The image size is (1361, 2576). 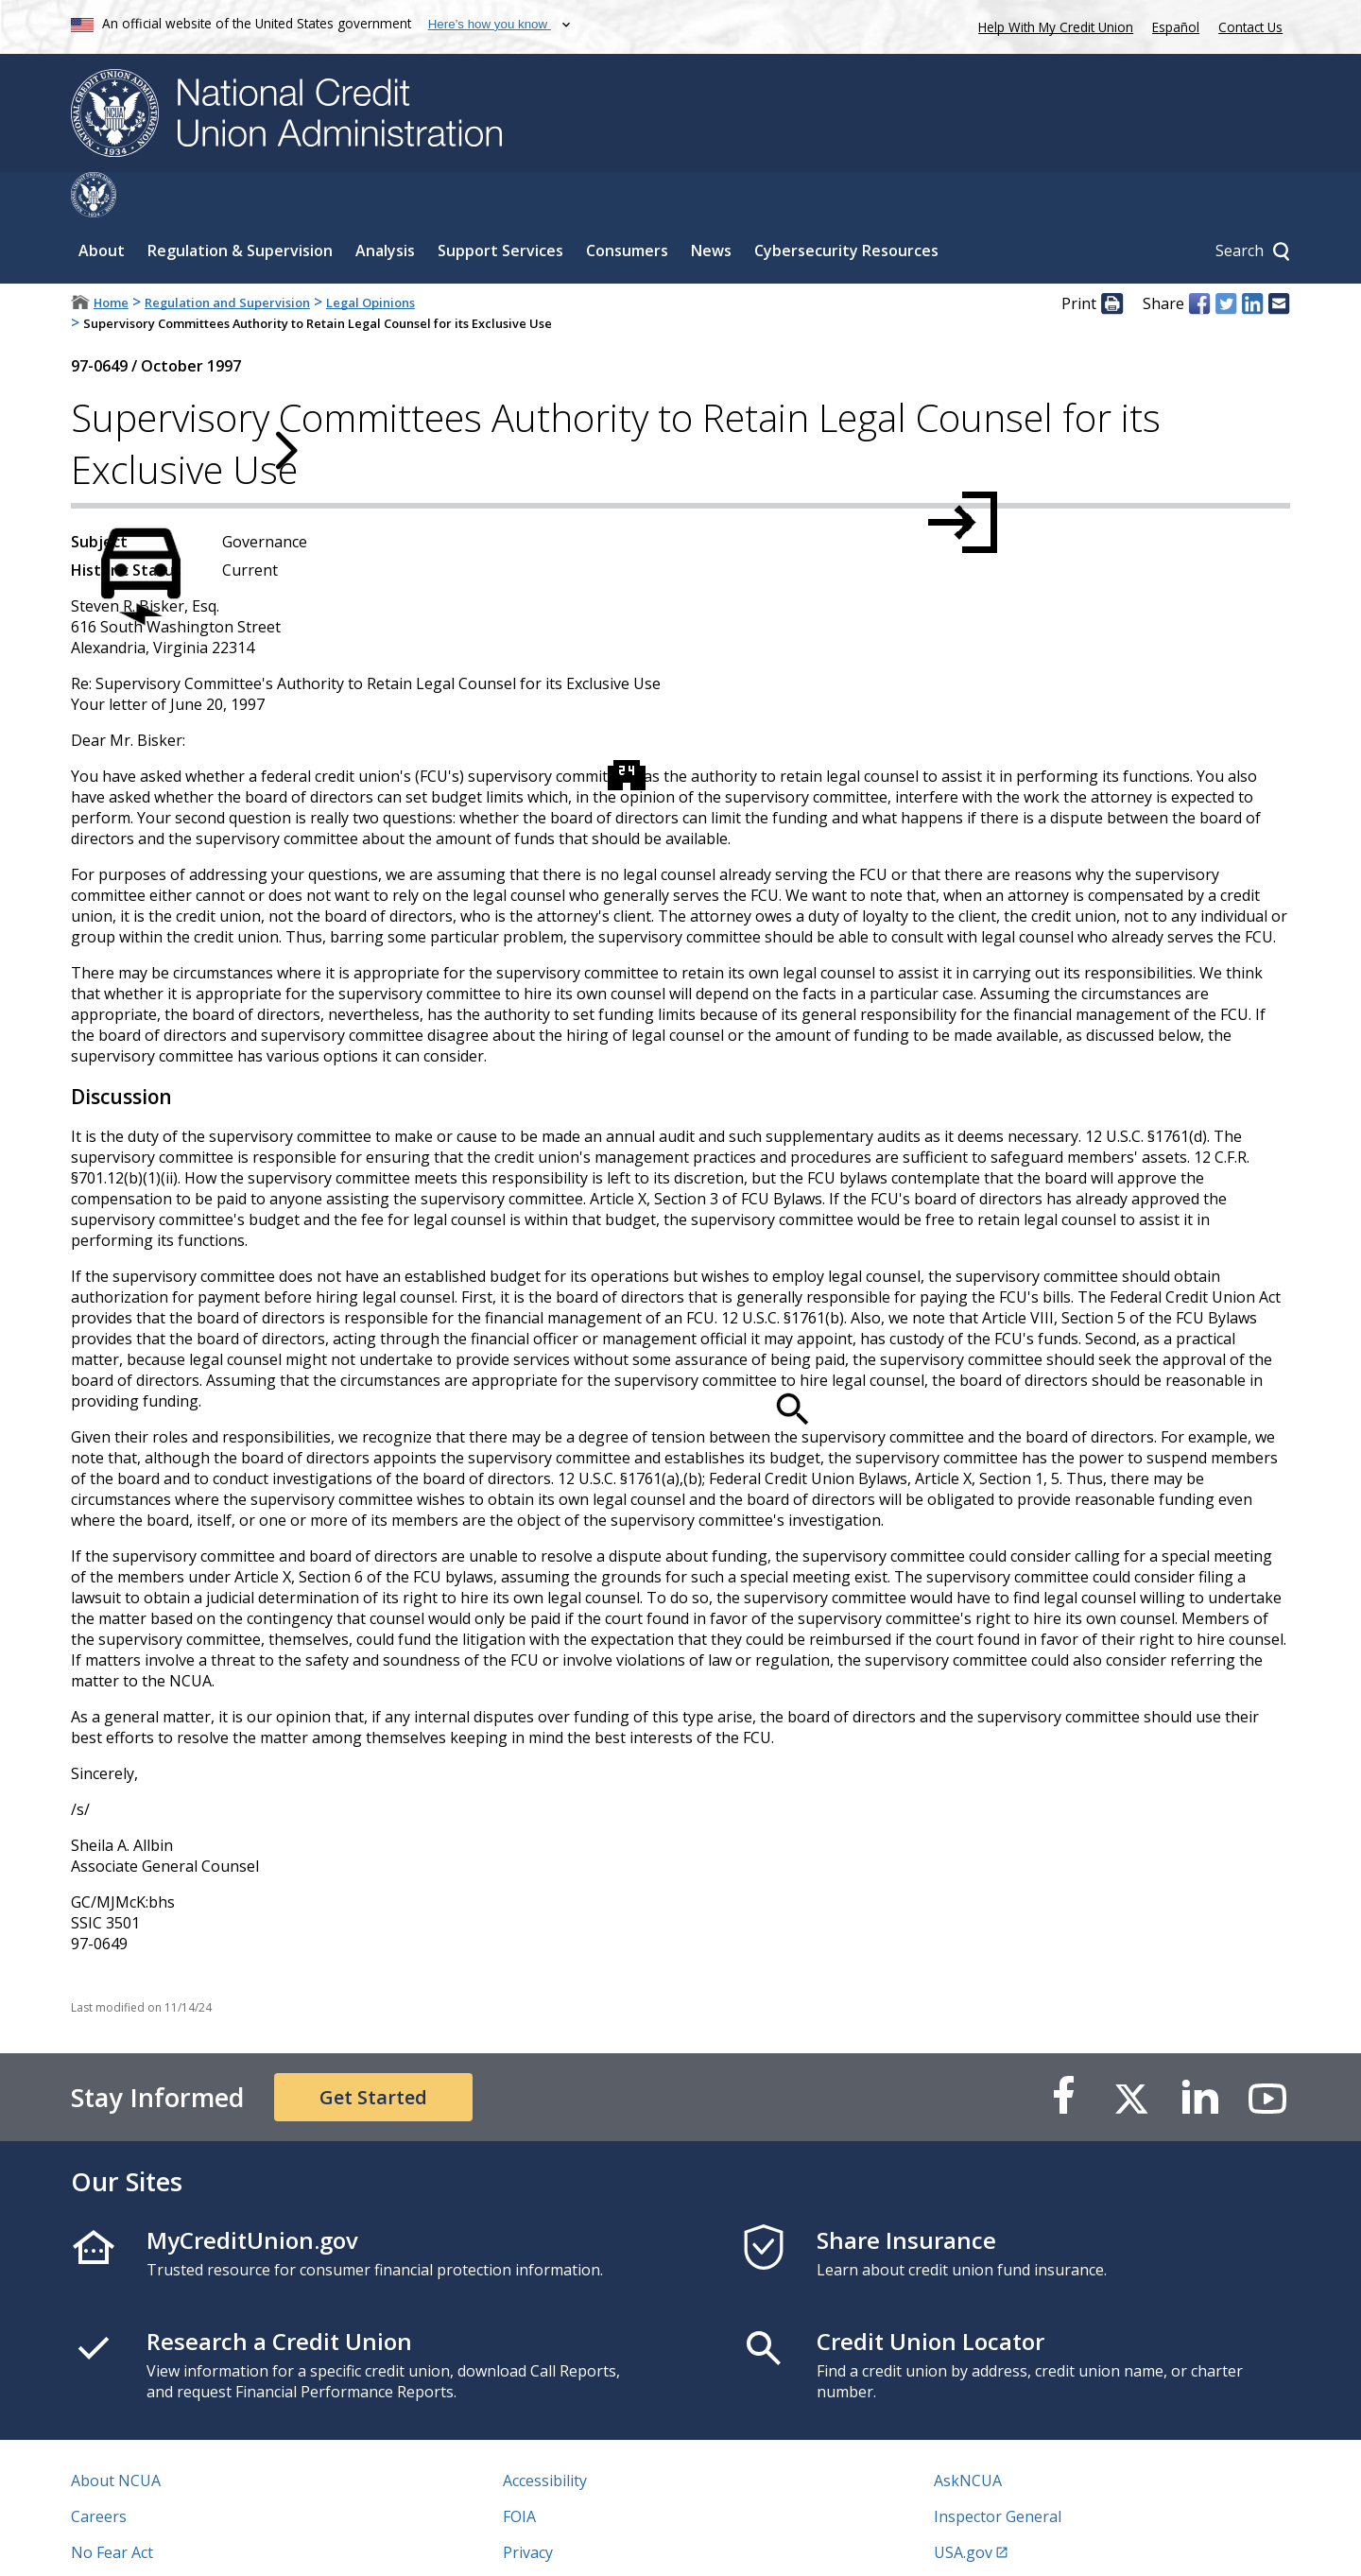 I want to click on navigate to the next item or screen, so click(x=285, y=450).